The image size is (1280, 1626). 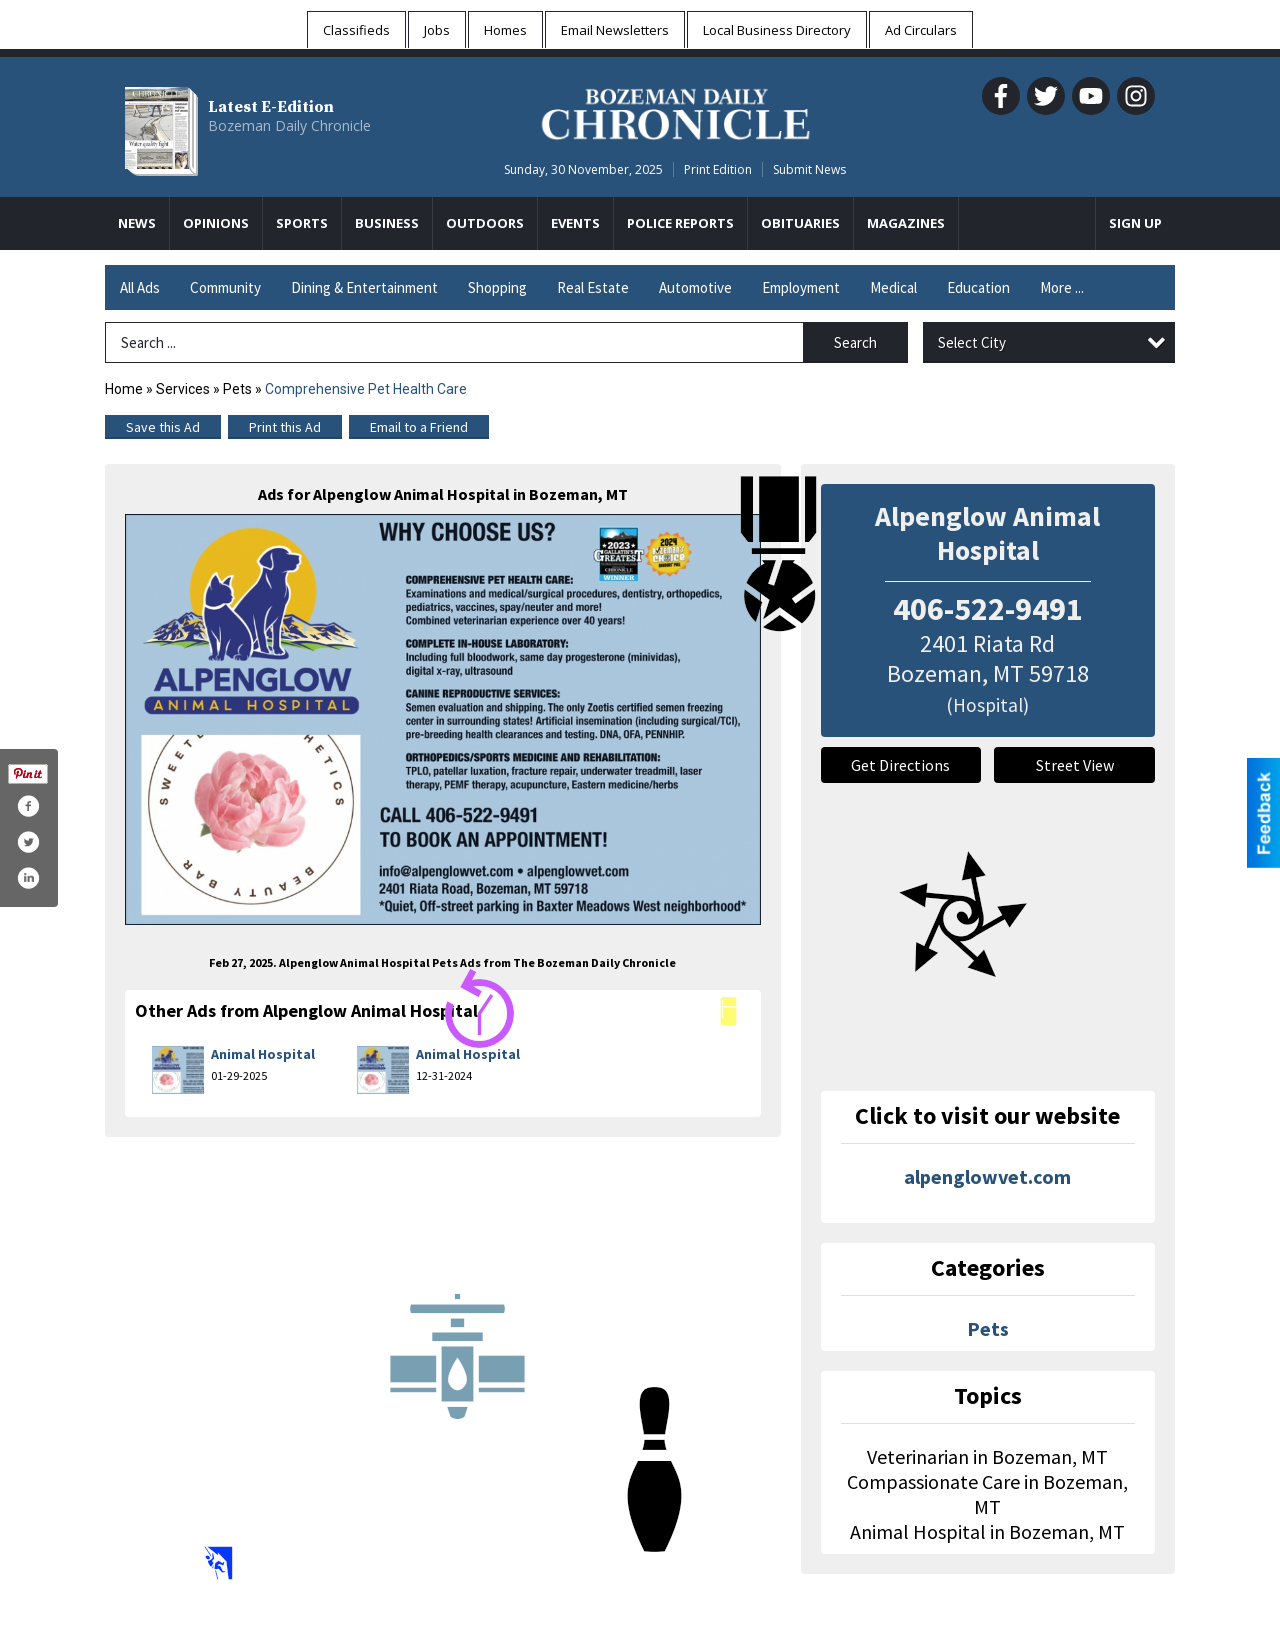 I want to click on view achievements or awards, so click(x=778, y=553).